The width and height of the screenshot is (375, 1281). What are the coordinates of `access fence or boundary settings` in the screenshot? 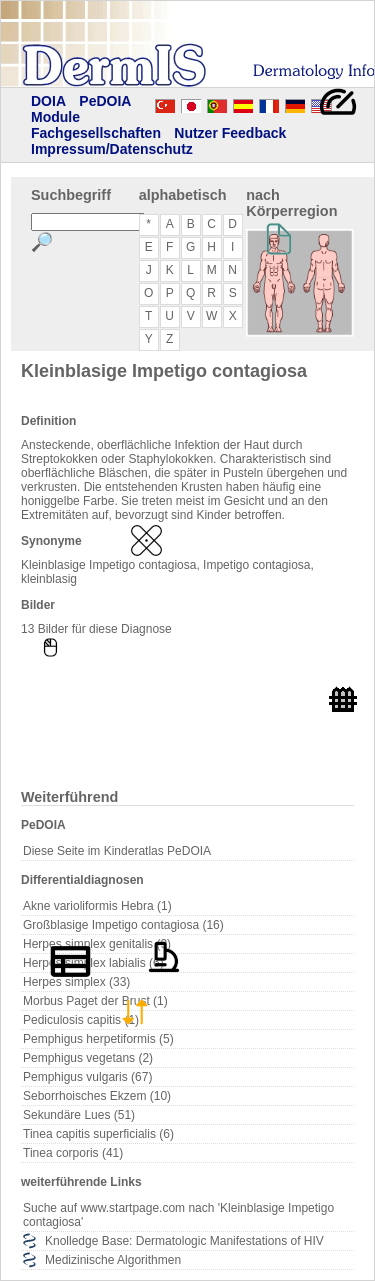 It's located at (343, 699).